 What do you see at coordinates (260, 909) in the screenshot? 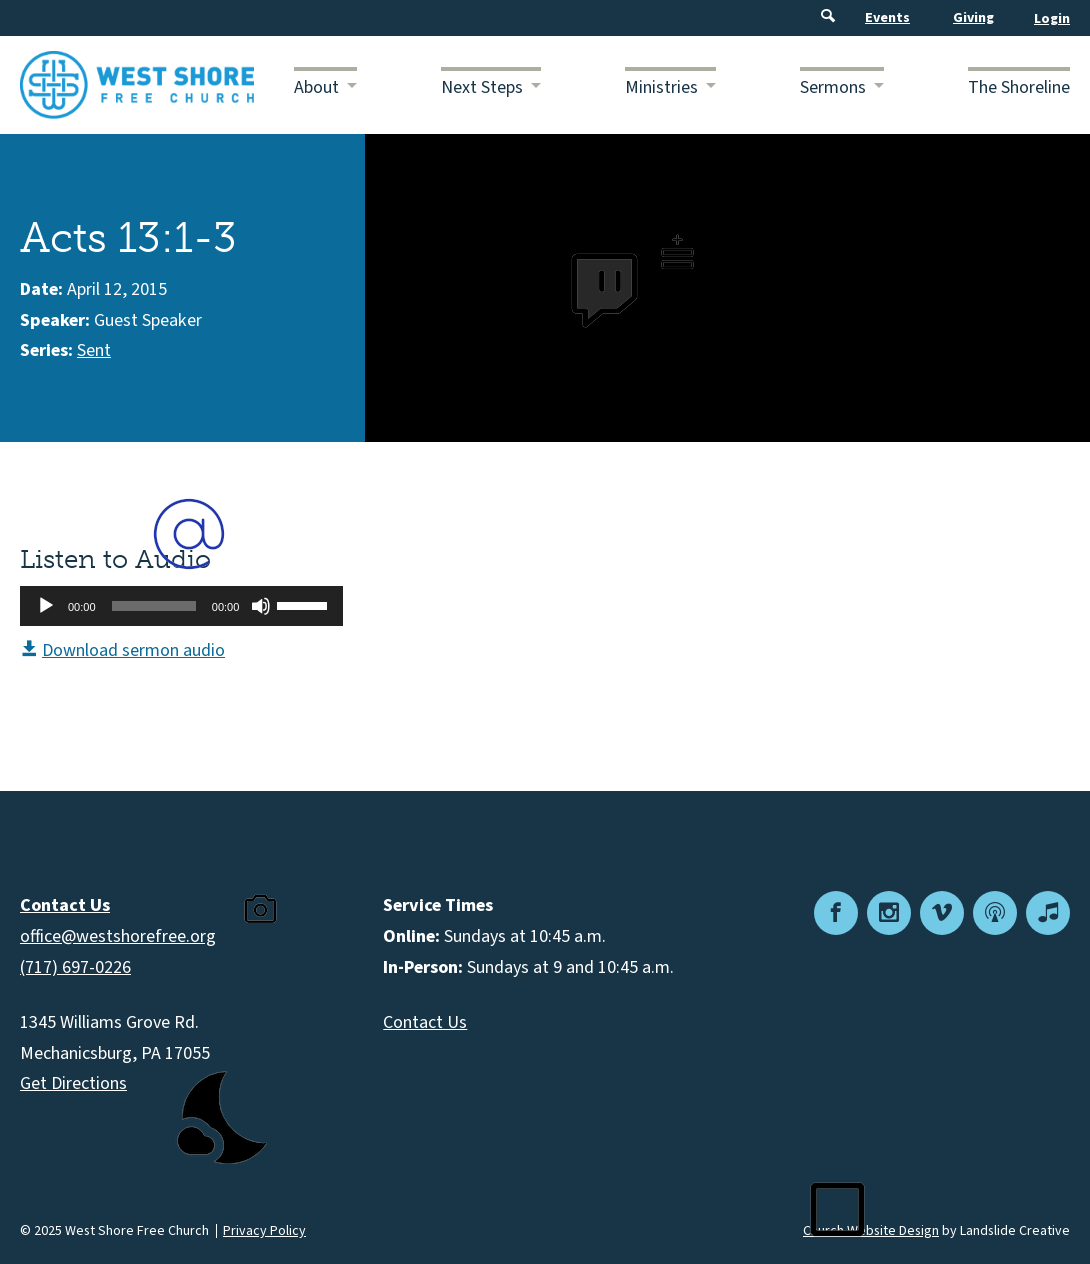
I see `take a photo` at bounding box center [260, 909].